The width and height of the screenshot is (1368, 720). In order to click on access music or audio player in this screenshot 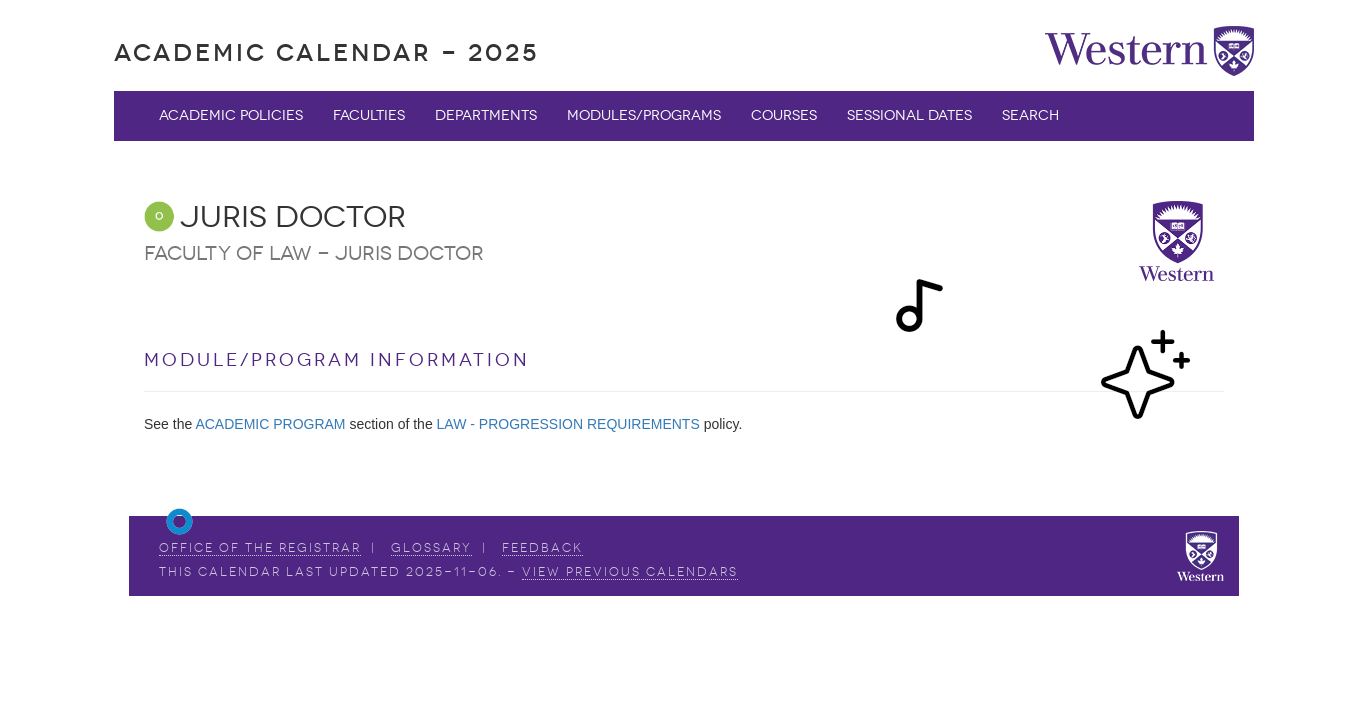, I will do `click(919, 304)`.